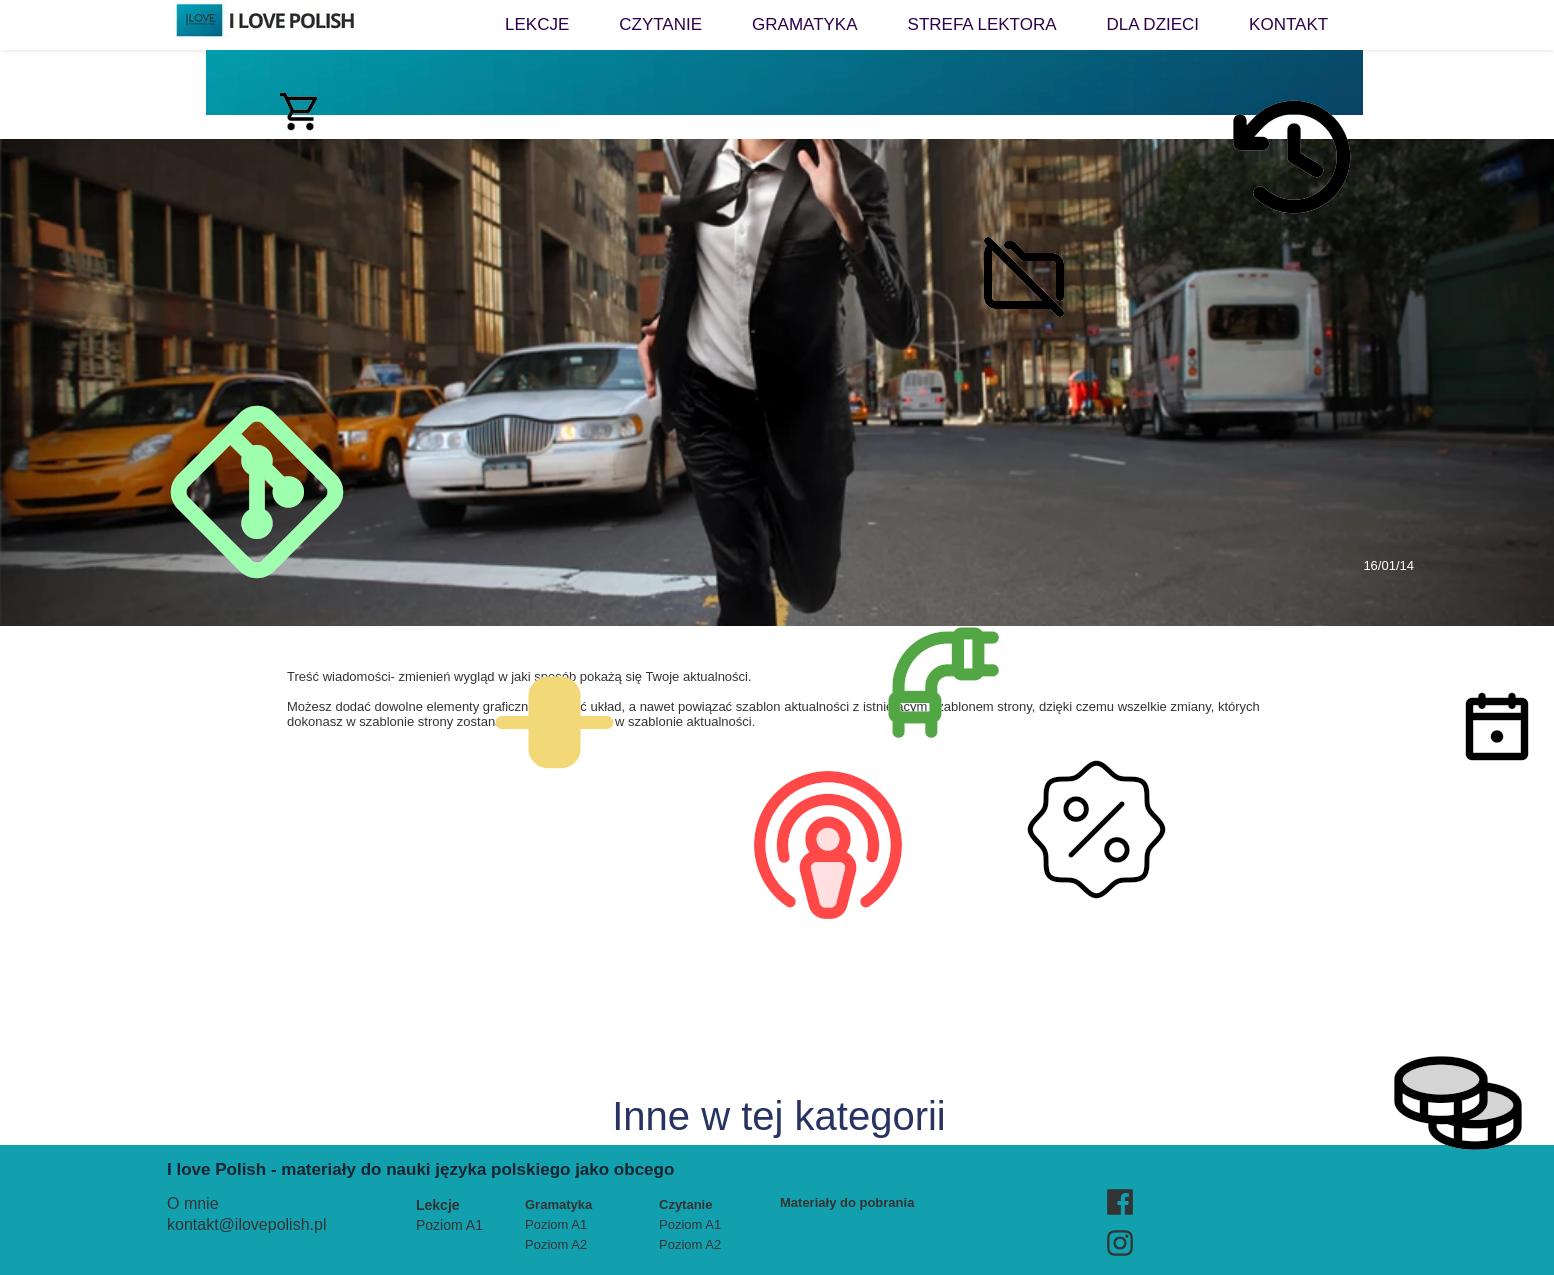 This screenshot has width=1554, height=1275. I want to click on plumbing or pipe-related settings, so click(939, 678).